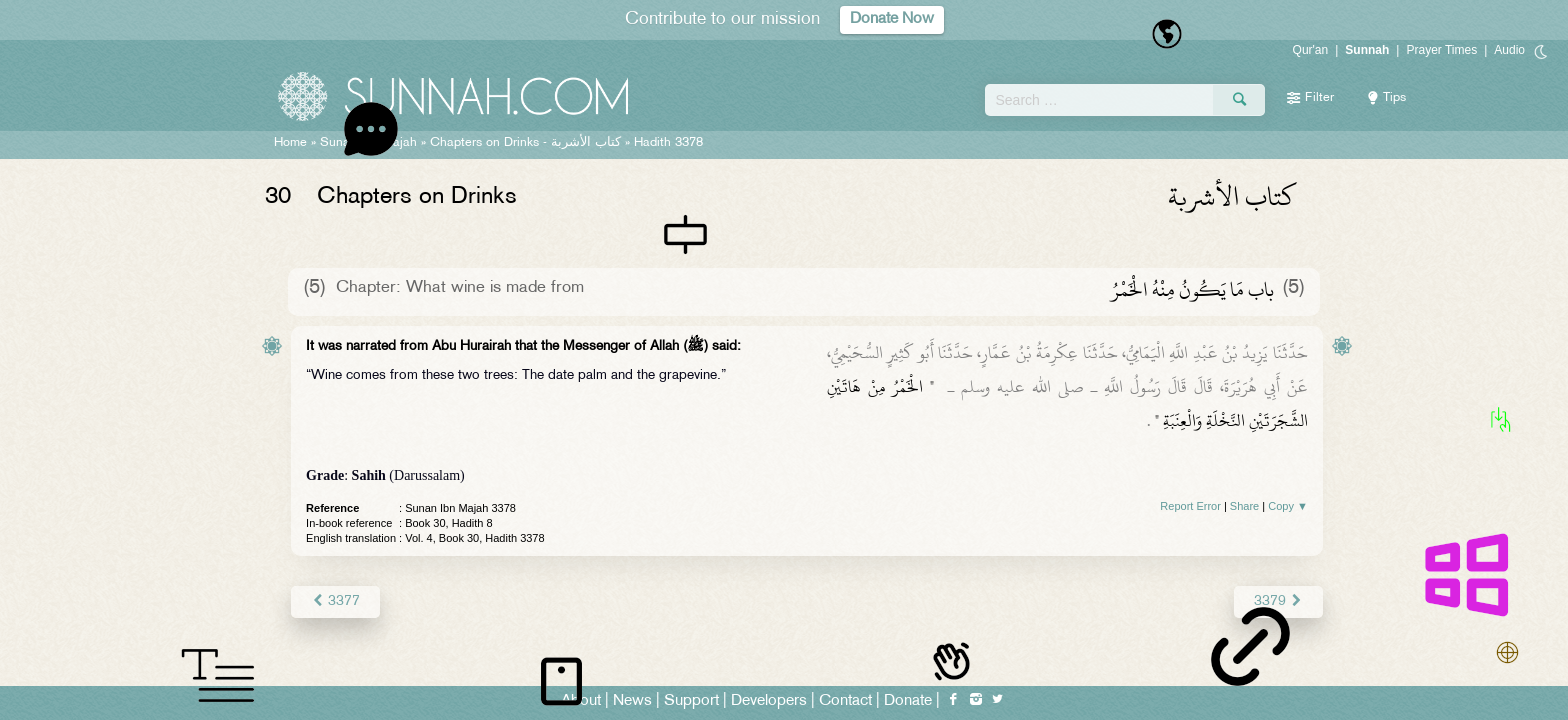 Image resolution: width=1568 pixels, height=720 pixels. Describe the element at coordinates (1250, 646) in the screenshot. I see `copy or share a link` at that location.